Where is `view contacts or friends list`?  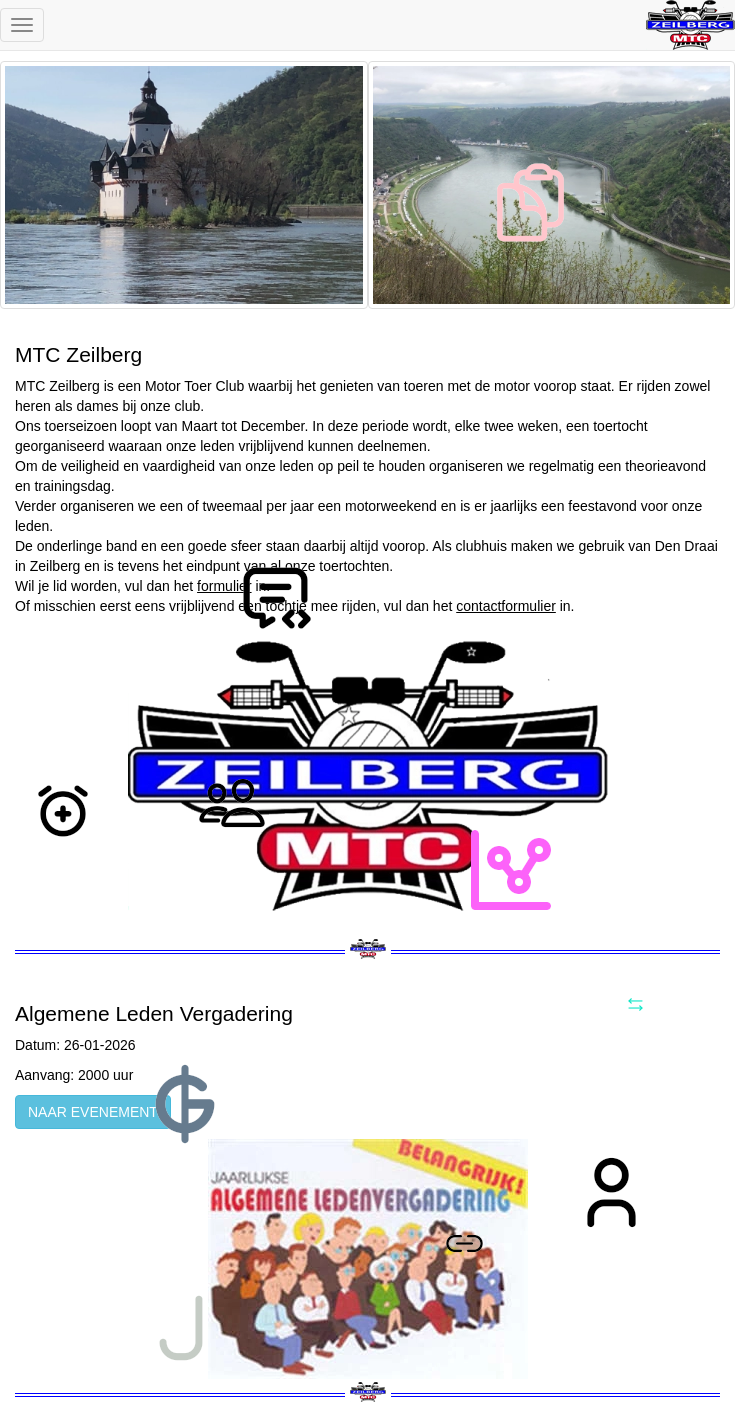
view contacts or friends list is located at coordinates (232, 803).